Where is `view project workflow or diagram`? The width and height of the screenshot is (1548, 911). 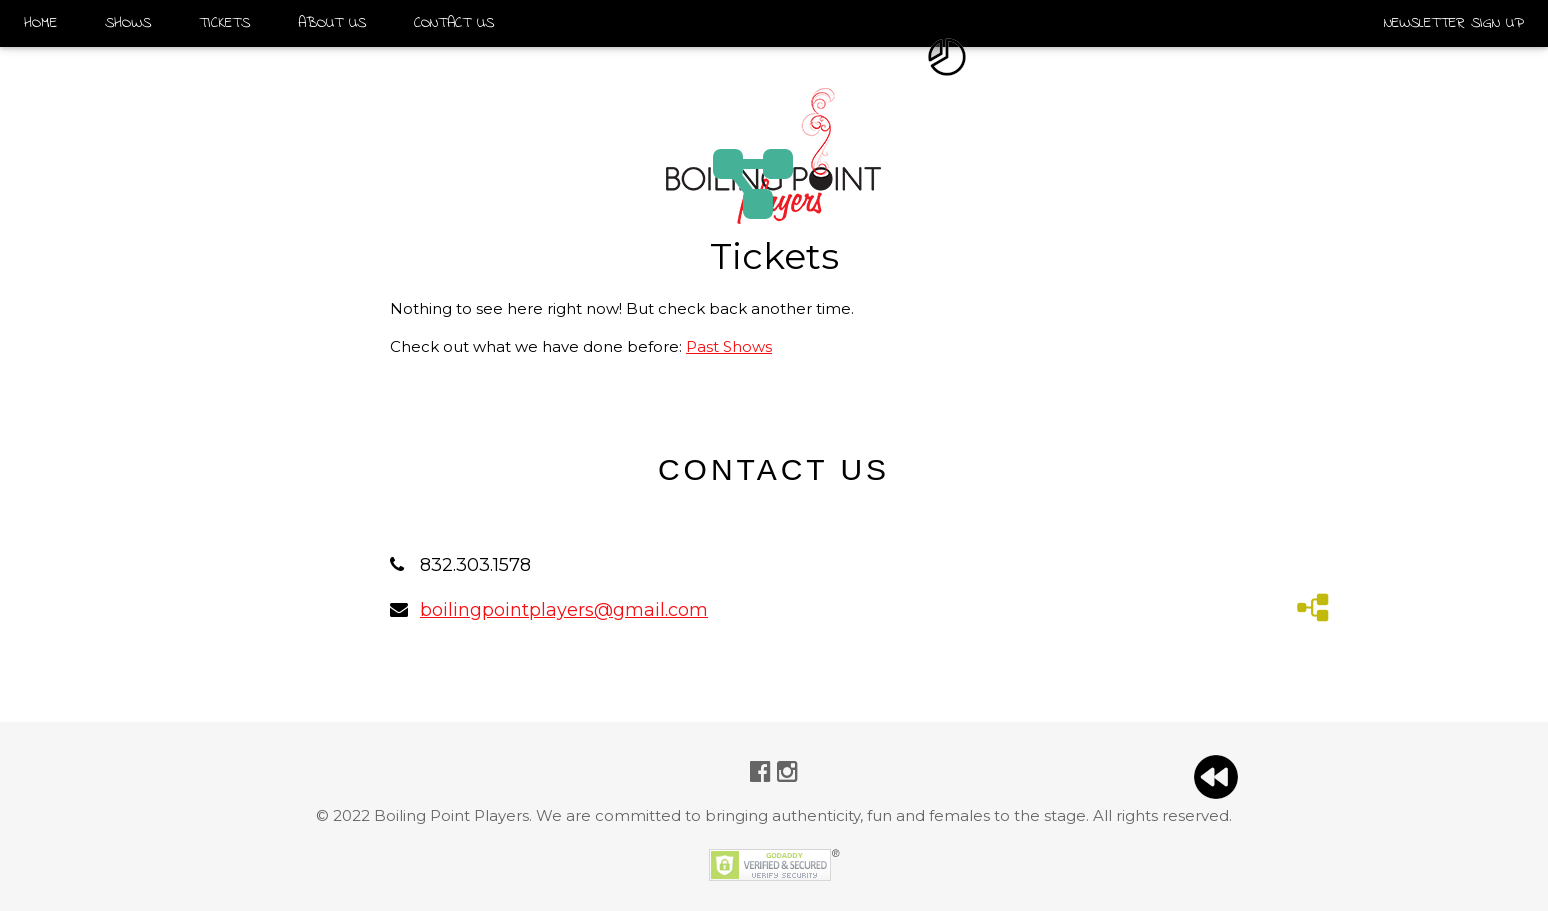 view project workflow or diagram is located at coordinates (753, 184).